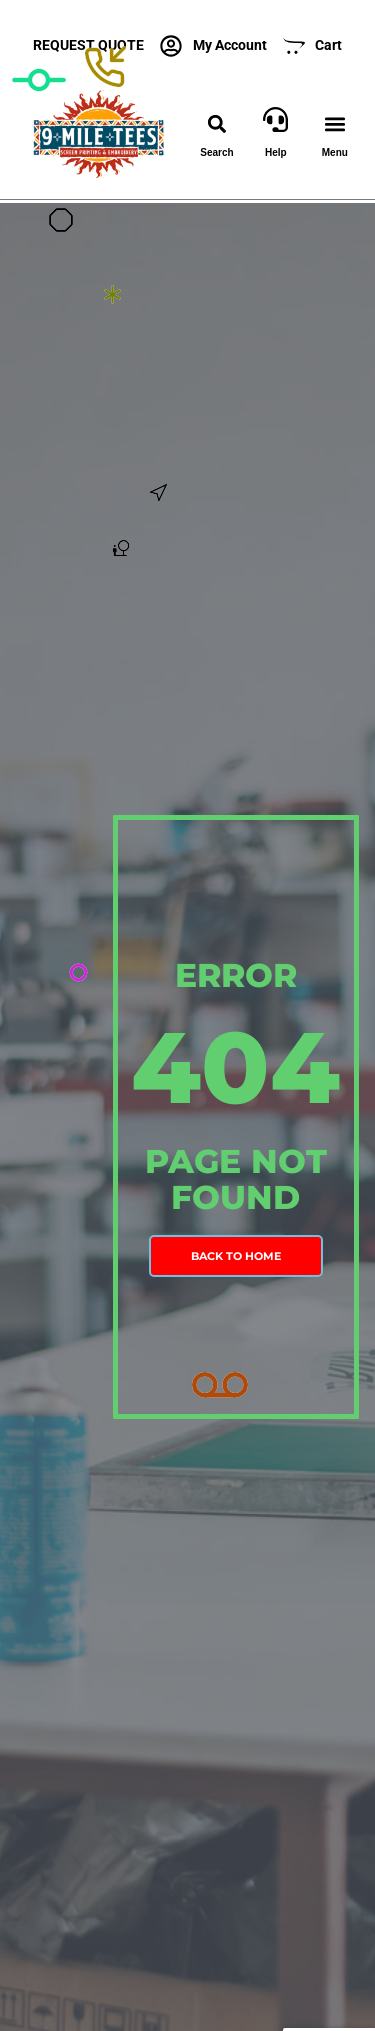 The width and height of the screenshot is (375, 2031). What do you see at coordinates (39, 80) in the screenshot?
I see `view commit details in version control` at bounding box center [39, 80].